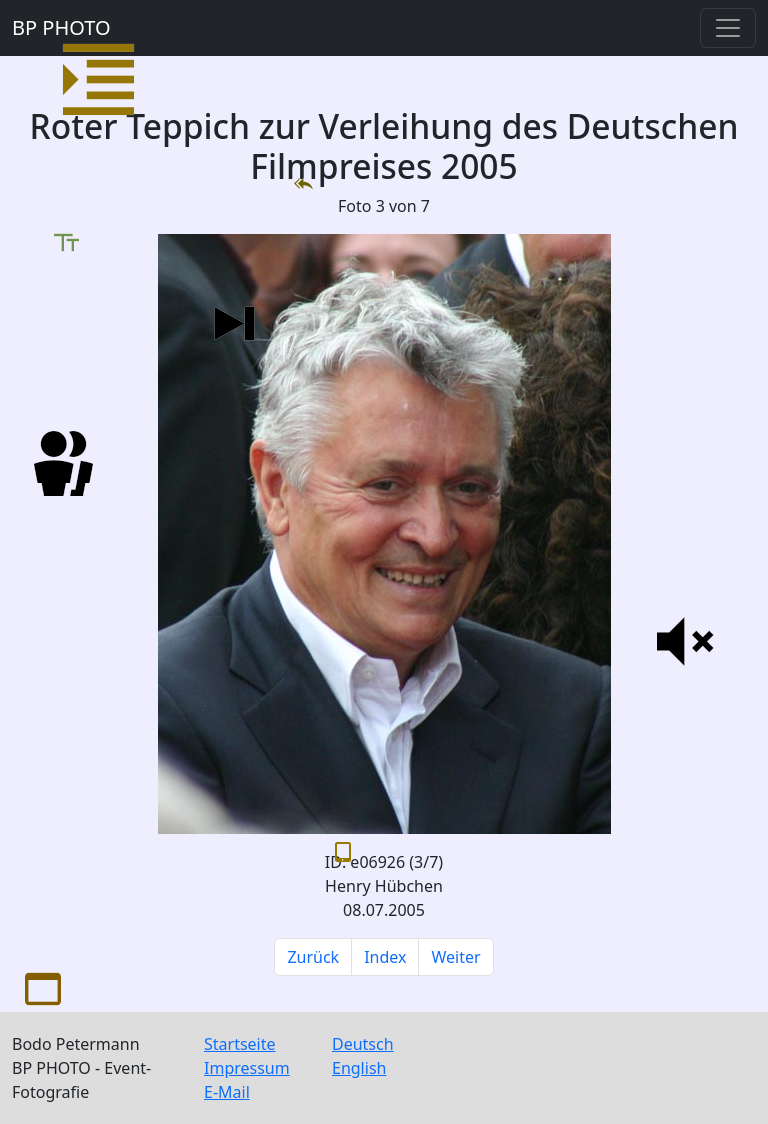  I want to click on view group members or team, so click(63, 463).